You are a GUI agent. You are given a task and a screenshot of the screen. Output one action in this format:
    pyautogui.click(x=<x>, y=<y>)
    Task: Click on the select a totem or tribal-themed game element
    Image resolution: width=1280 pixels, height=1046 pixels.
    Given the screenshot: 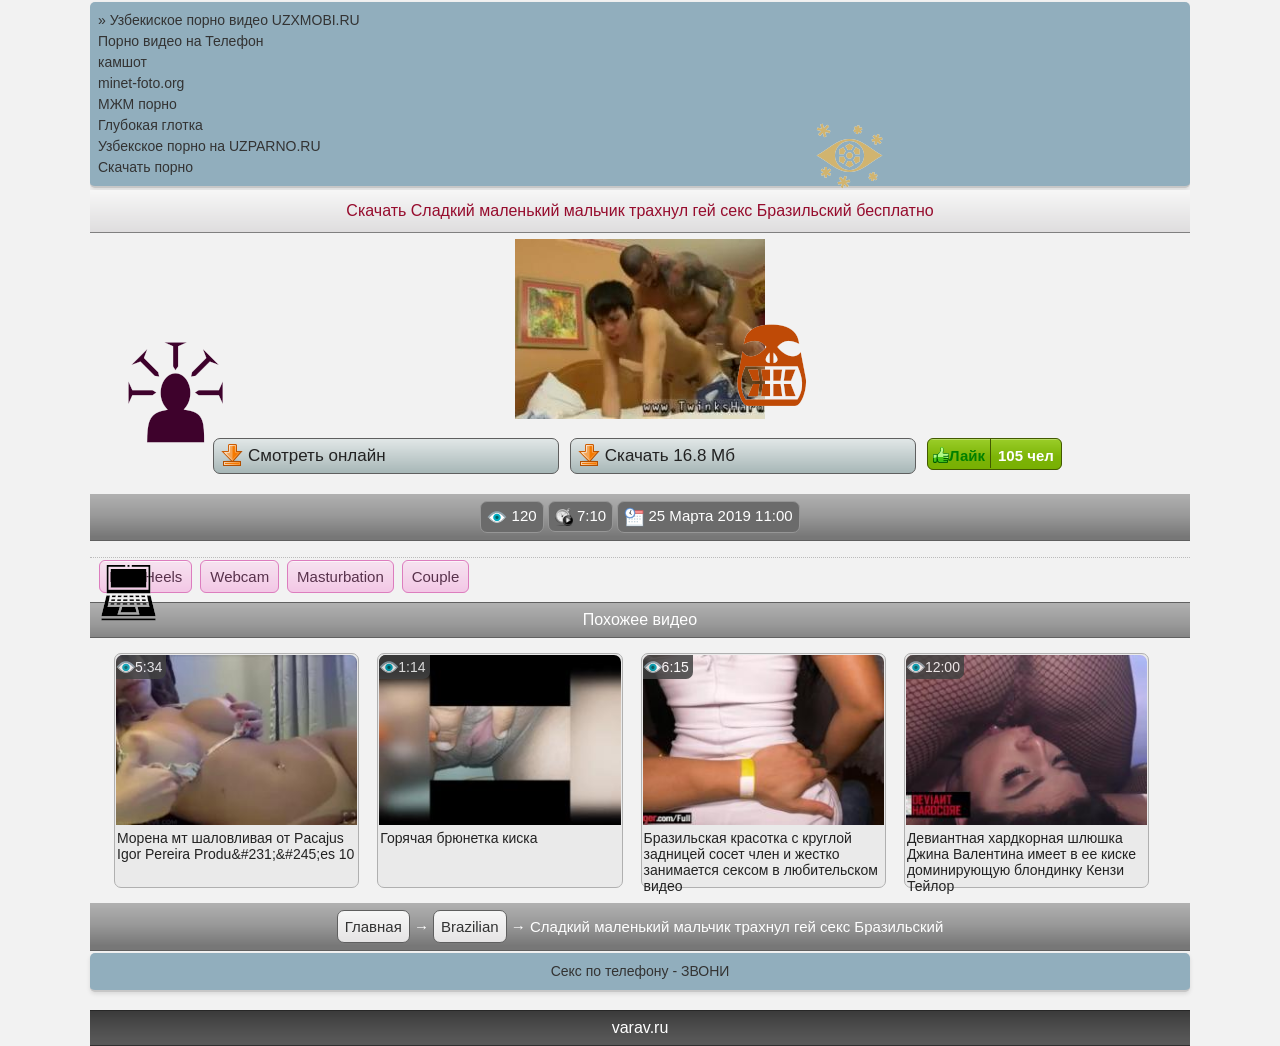 What is the action you would take?
    pyautogui.click(x=772, y=365)
    